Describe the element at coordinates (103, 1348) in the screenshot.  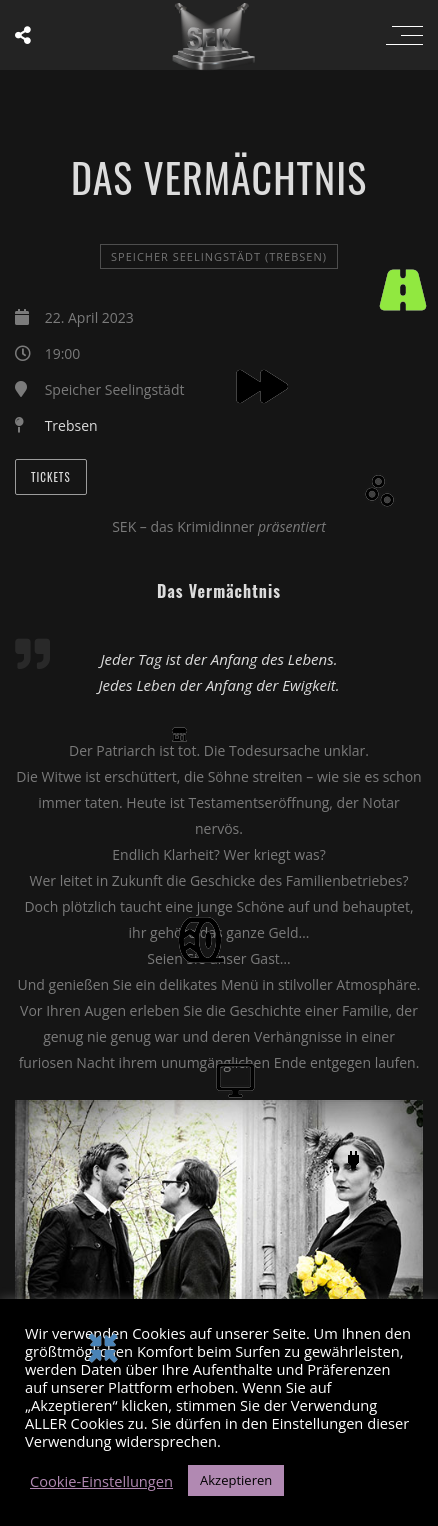
I see `exit fullscreen mode` at that location.